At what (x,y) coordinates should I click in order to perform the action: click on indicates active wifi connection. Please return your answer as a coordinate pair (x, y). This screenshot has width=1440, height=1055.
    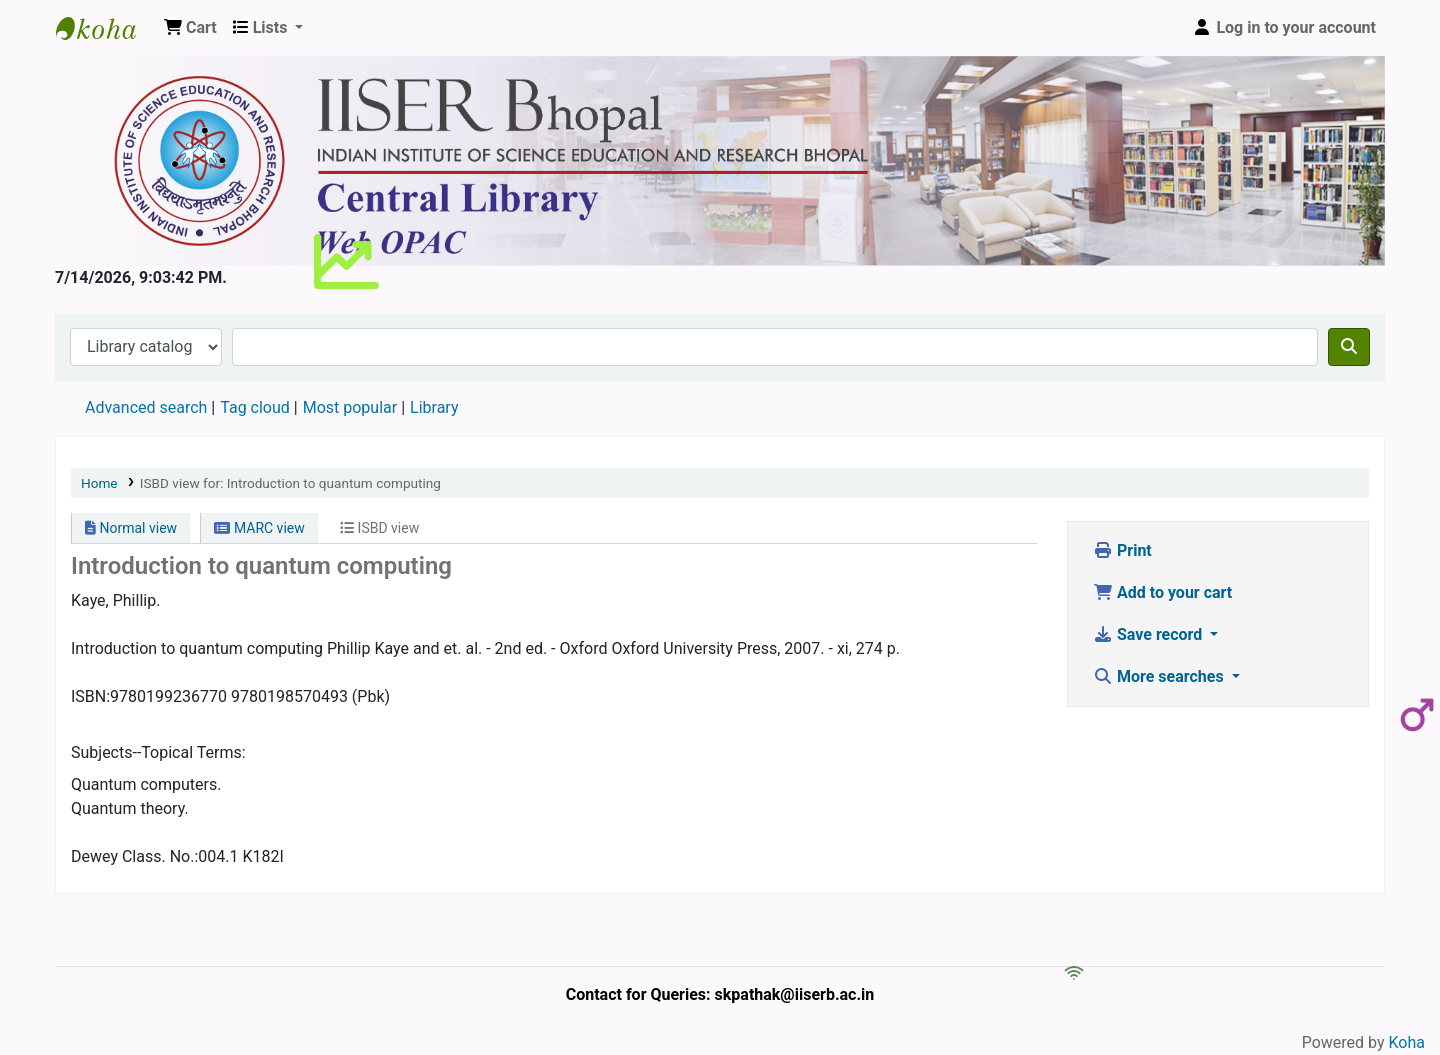
    Looking at the image, I should click on (1074, 973).